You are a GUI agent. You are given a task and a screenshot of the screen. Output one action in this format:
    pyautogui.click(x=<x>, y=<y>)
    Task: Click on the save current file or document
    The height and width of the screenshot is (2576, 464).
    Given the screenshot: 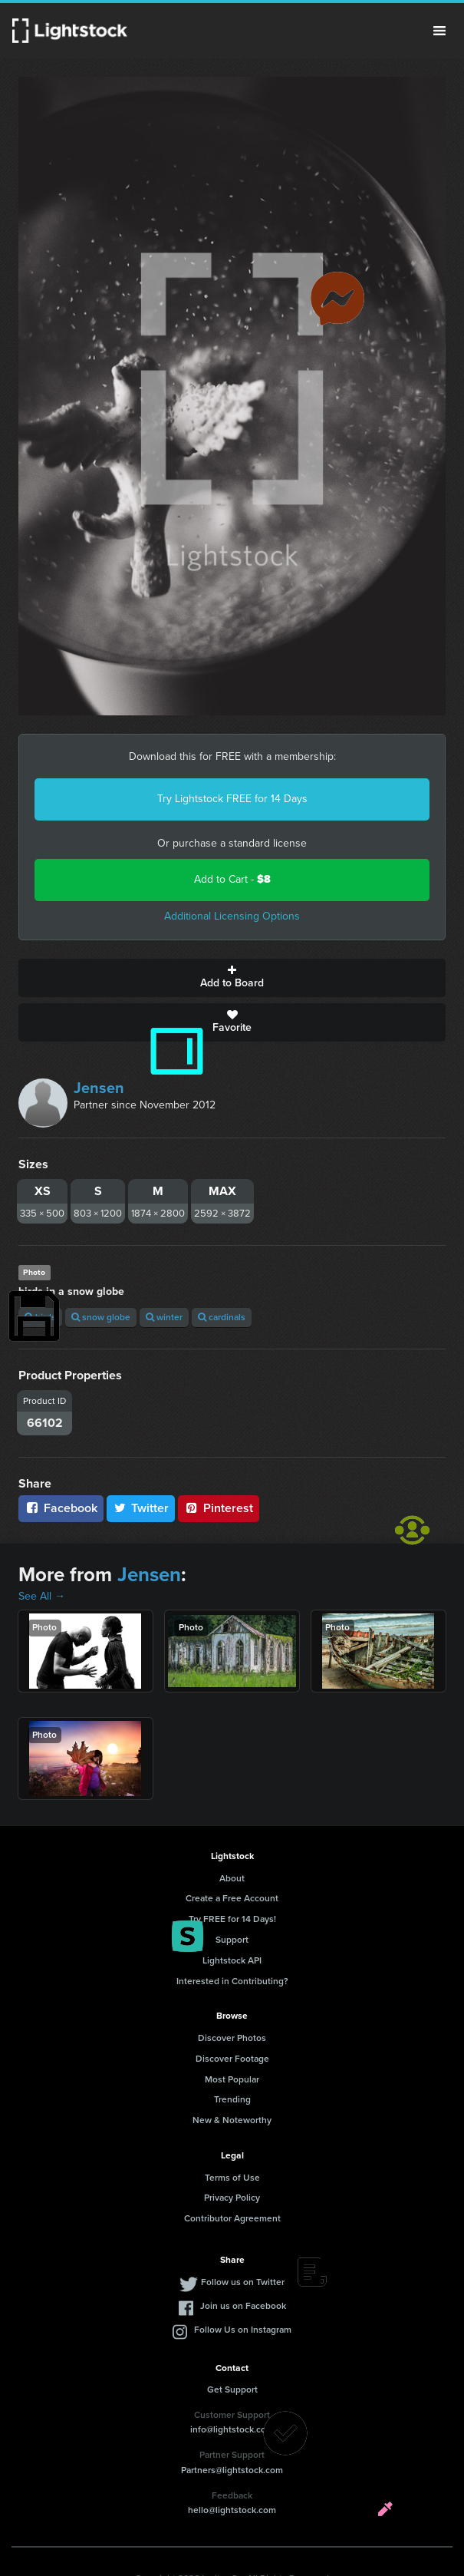 What is the action you would take?
    pyautogui.click(x=34, y=1316)
    